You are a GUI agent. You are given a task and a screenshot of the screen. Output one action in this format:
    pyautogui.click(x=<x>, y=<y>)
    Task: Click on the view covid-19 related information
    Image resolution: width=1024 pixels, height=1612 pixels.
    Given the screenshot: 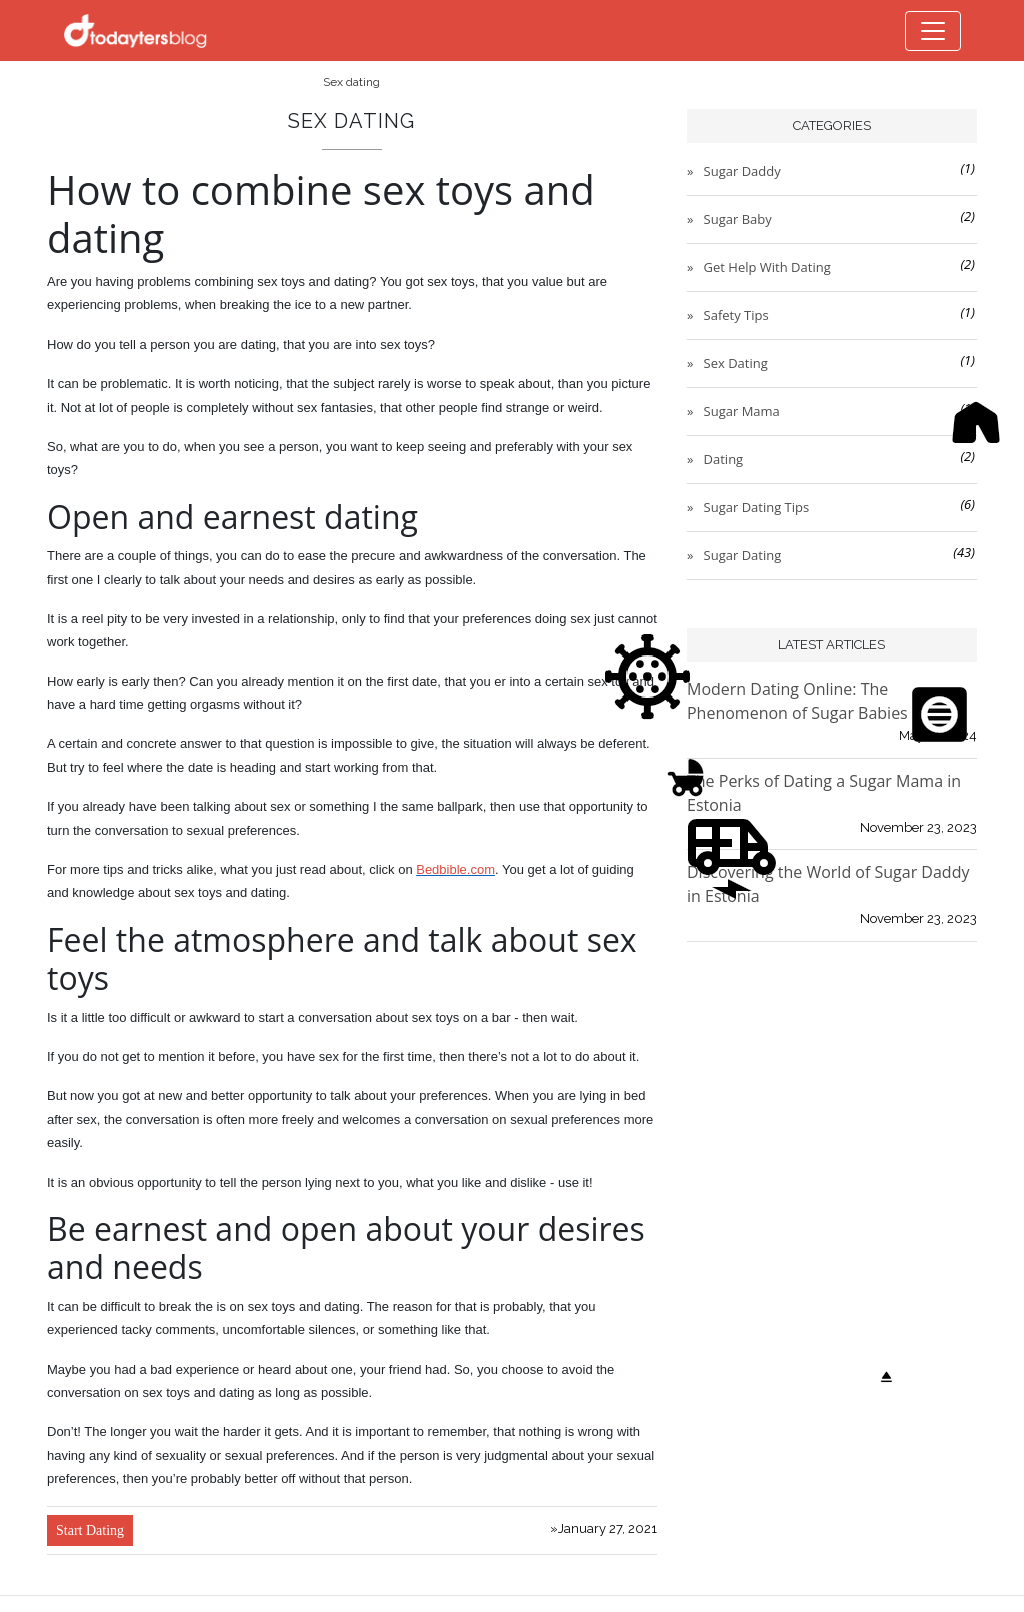 What is the action you would take?
    pyautogui.click(x=647, y=676)
    